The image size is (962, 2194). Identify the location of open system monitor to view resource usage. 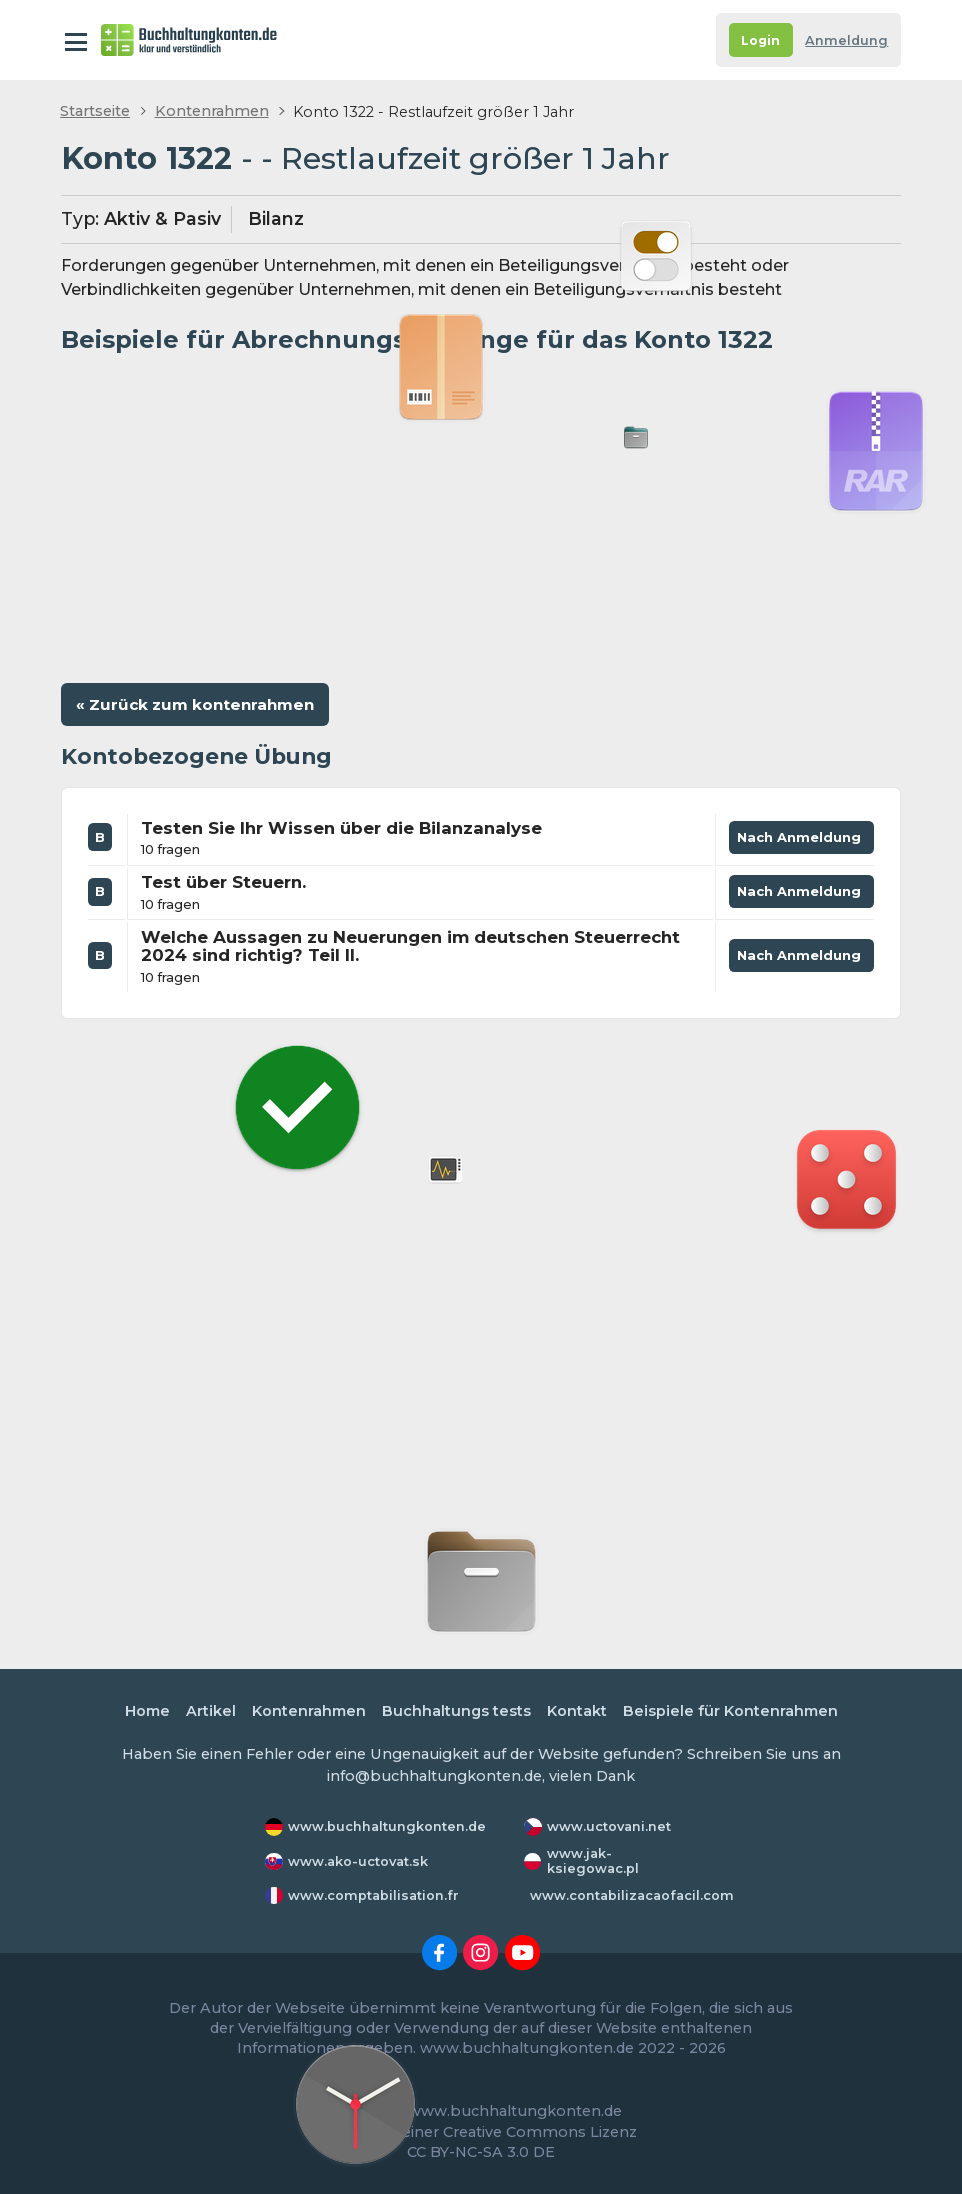
(445, 1169).